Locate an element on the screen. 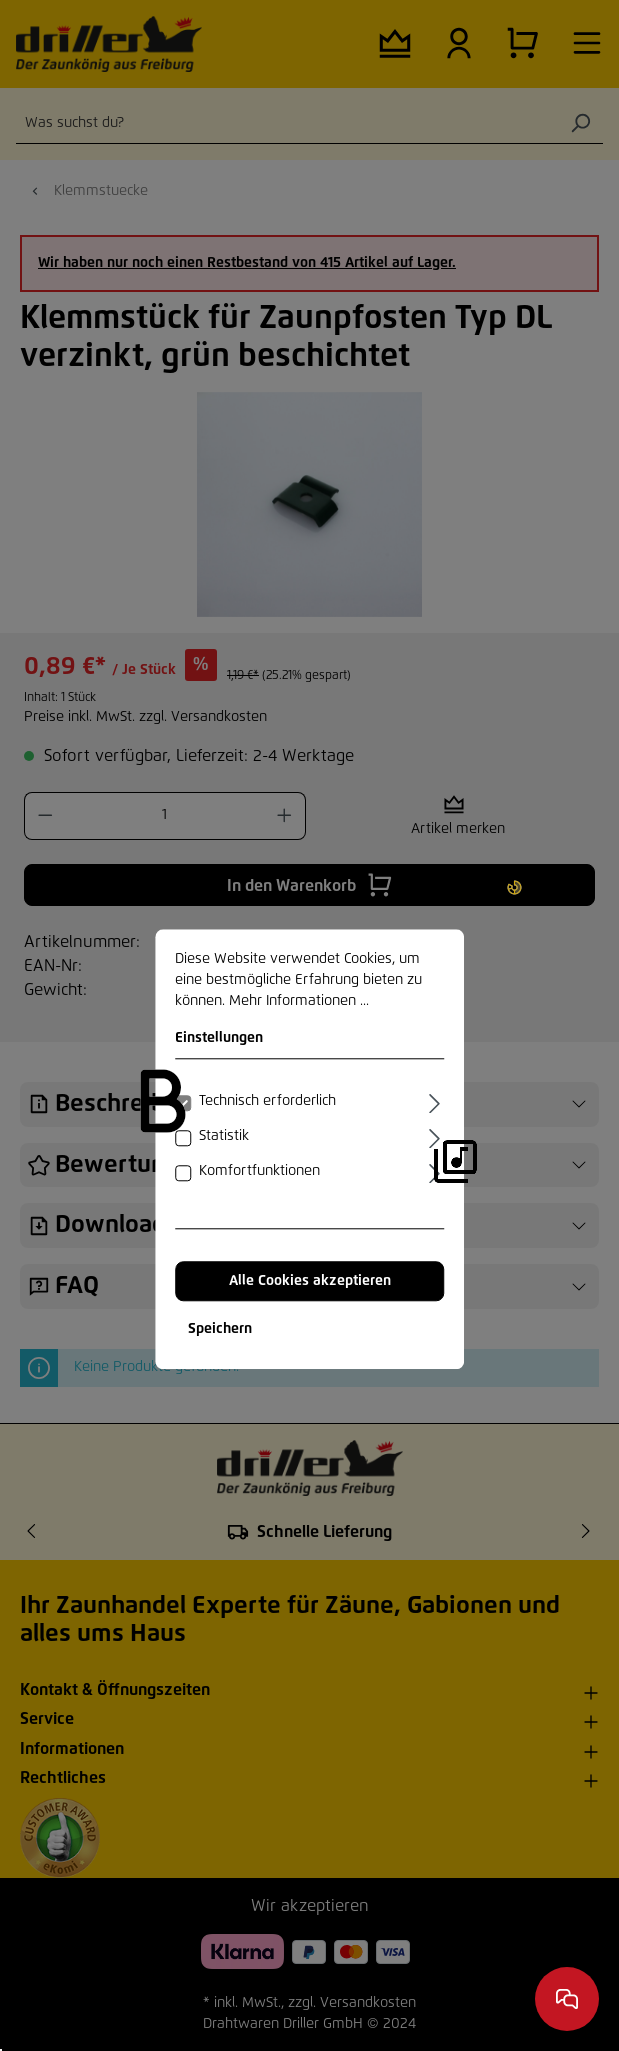 This screenshot has width=619, height=2051. view analytics breakdown is located at coordinates (514, 887).